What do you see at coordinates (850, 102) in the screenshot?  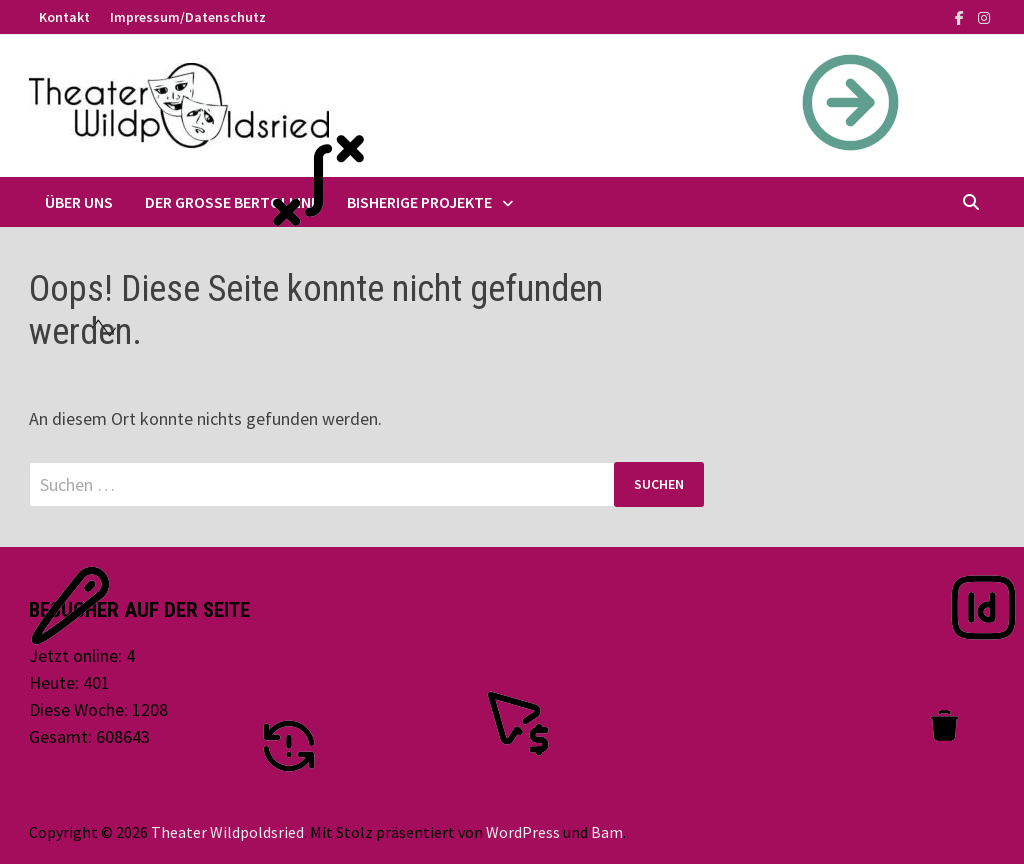 I see `proceed to the next step` at bounding box center [850, 102].